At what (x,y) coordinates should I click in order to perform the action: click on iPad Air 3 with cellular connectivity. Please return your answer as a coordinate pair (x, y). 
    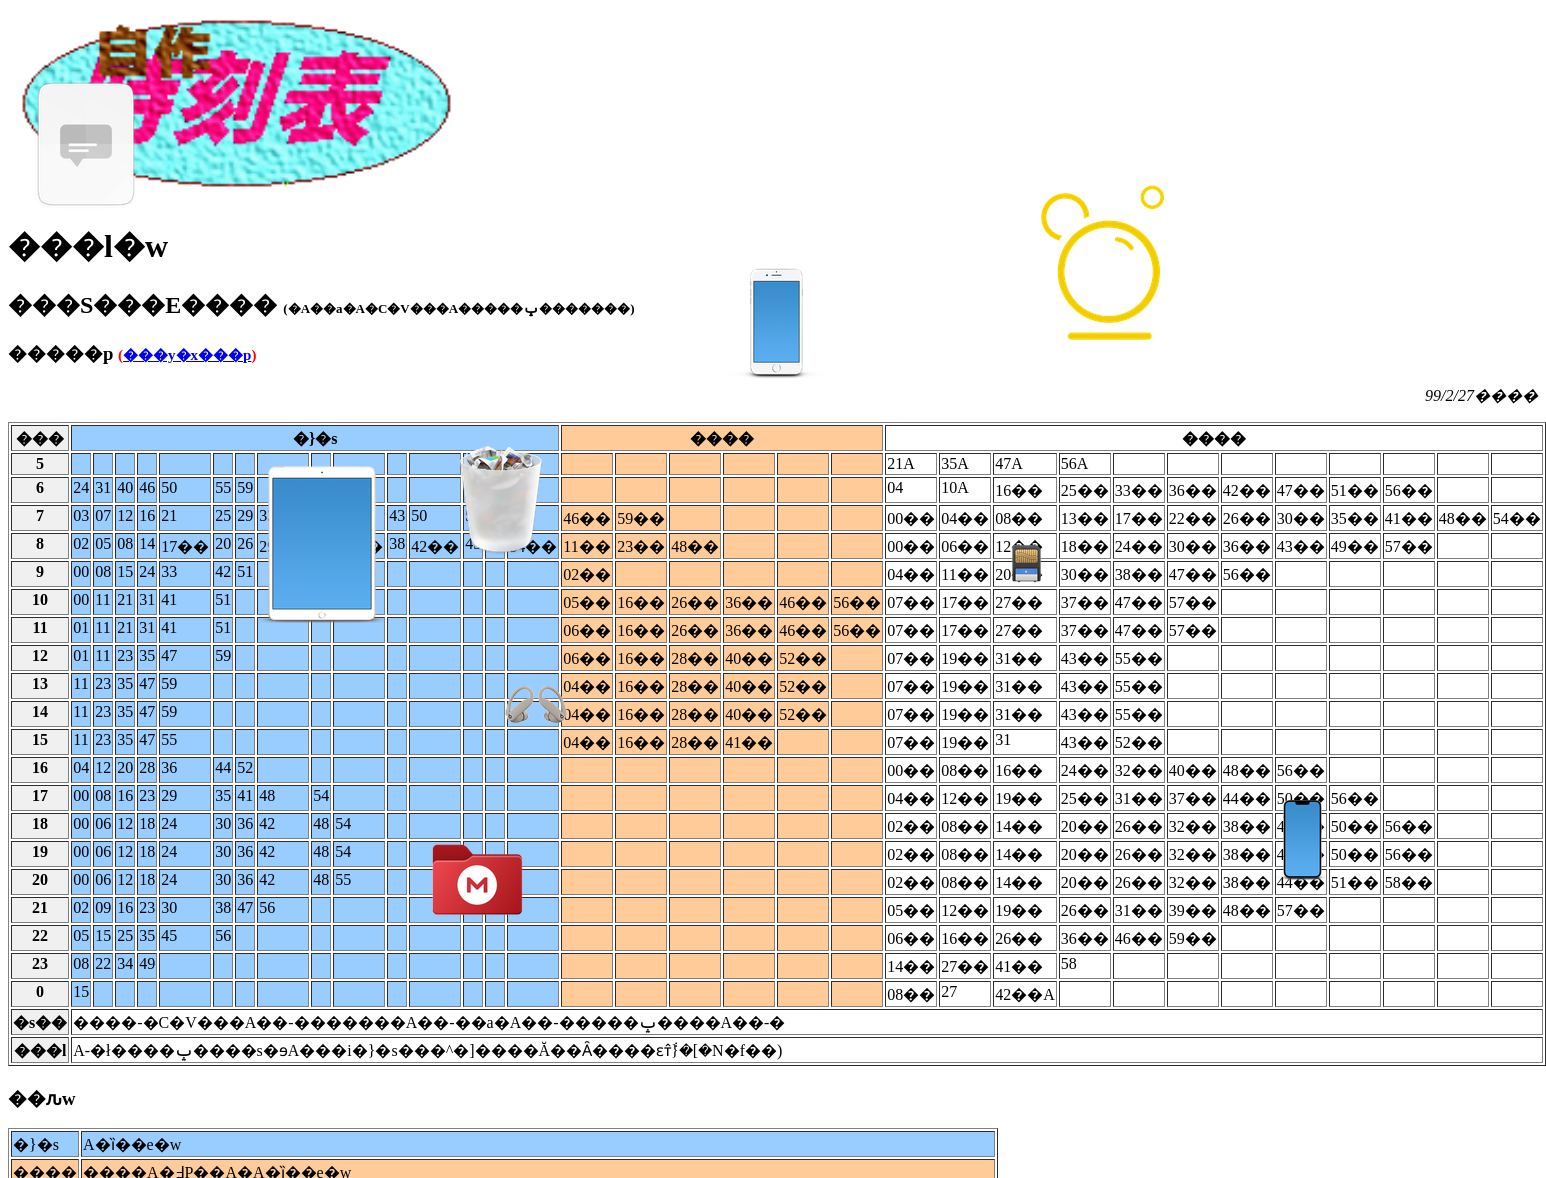
    Looking at the image, I should click on (322, 545).